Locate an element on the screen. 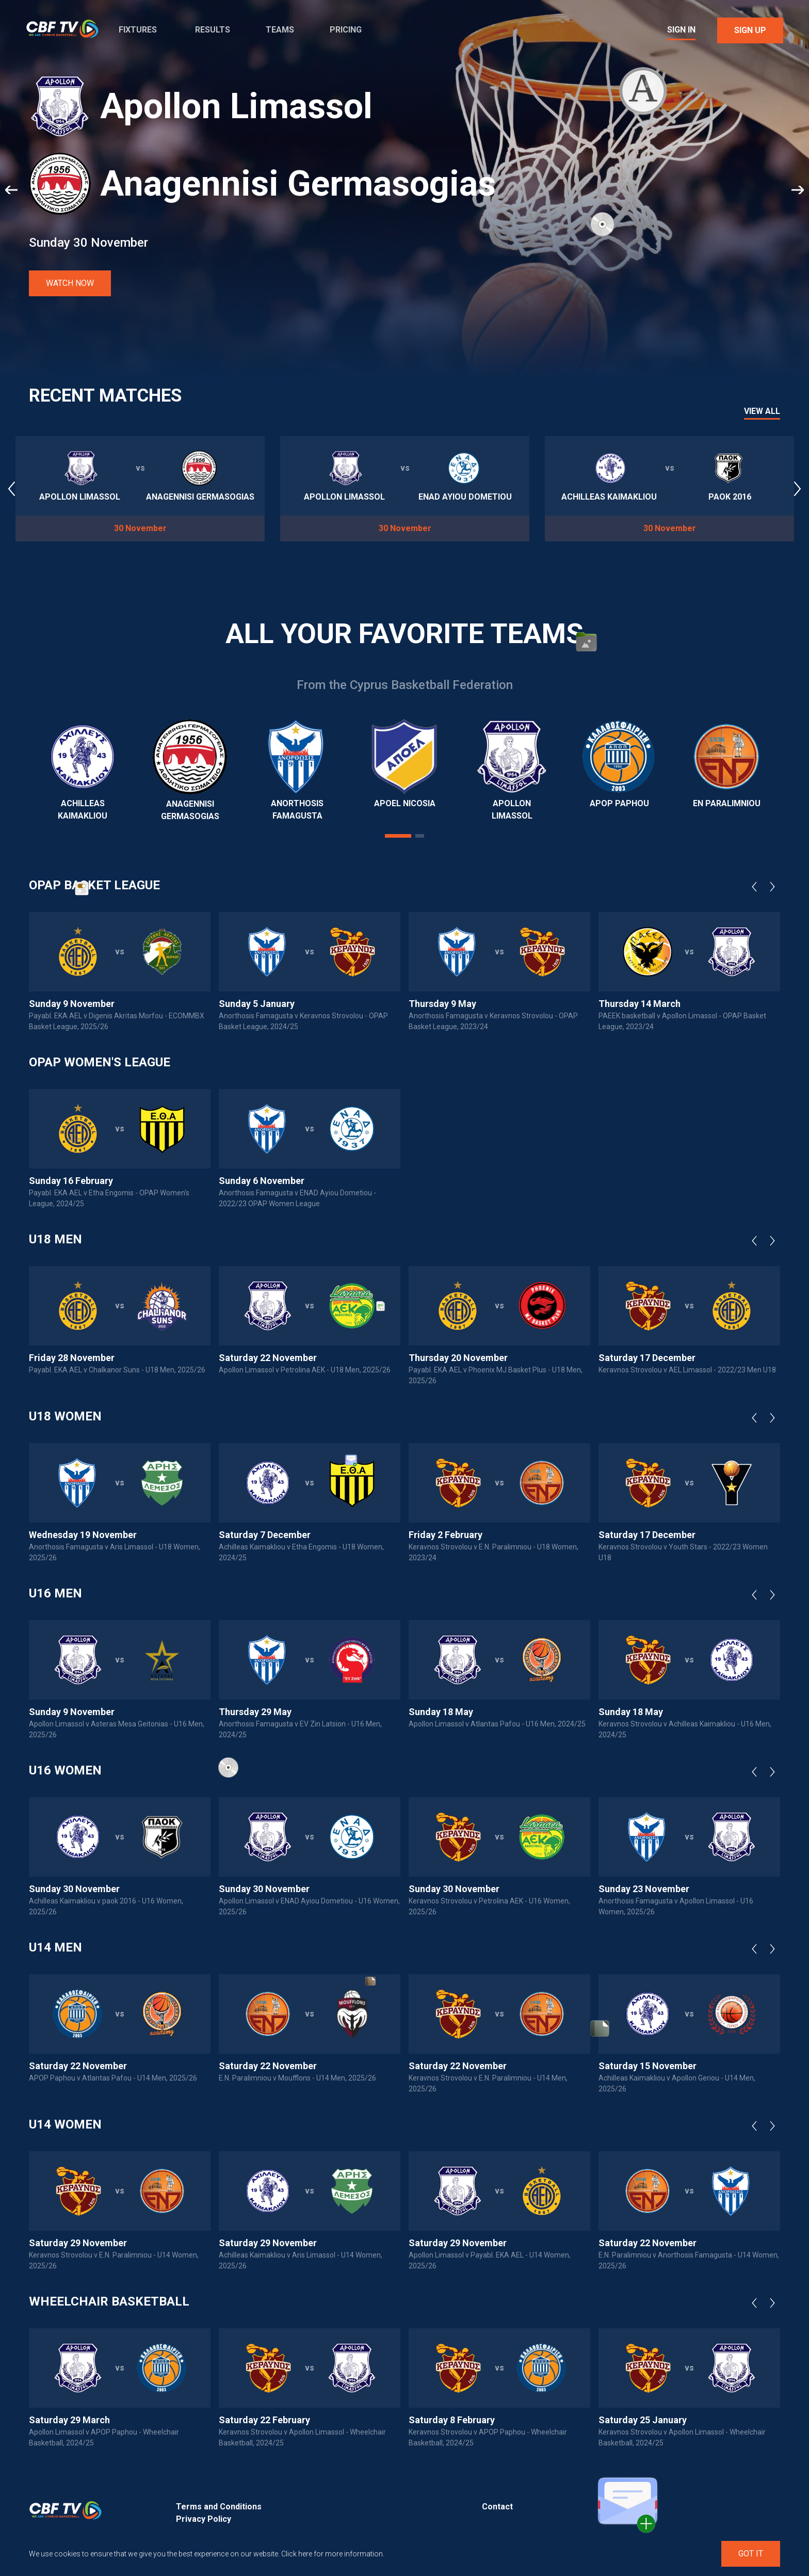 The height and width of the screenshot is (2576, 809). open pictures folder is located at coordinates (586, 642).